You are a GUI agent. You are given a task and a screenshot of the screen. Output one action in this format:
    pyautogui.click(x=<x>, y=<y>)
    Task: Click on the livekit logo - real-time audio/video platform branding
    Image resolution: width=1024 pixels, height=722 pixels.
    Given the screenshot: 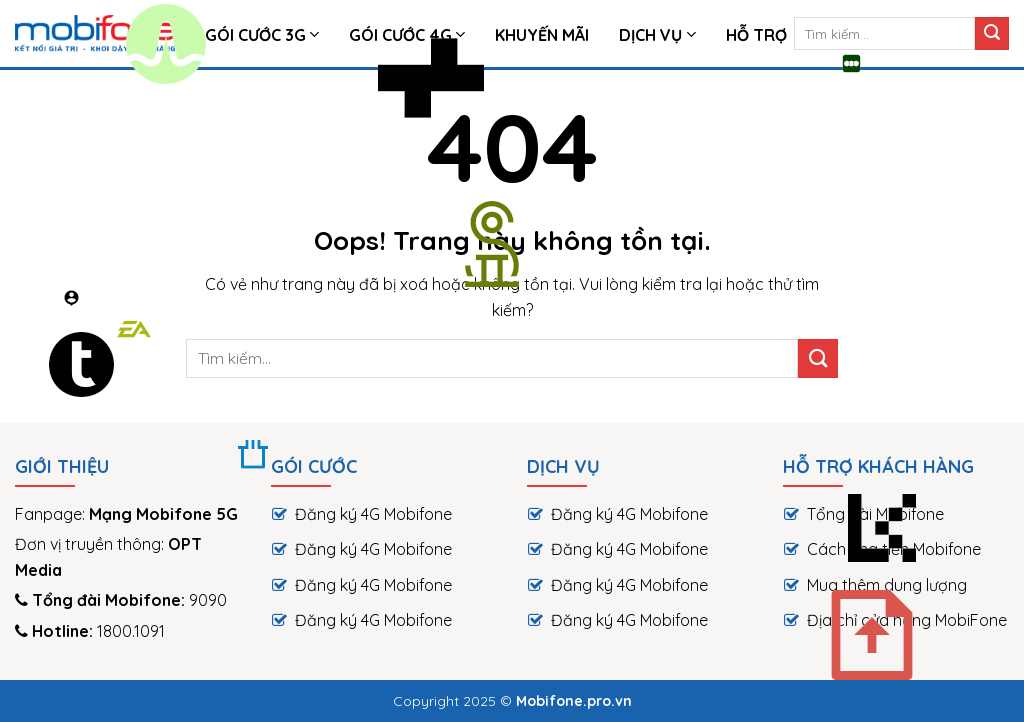 What is the action you would take?
    pyautogui.click(x=882, y=528)
    